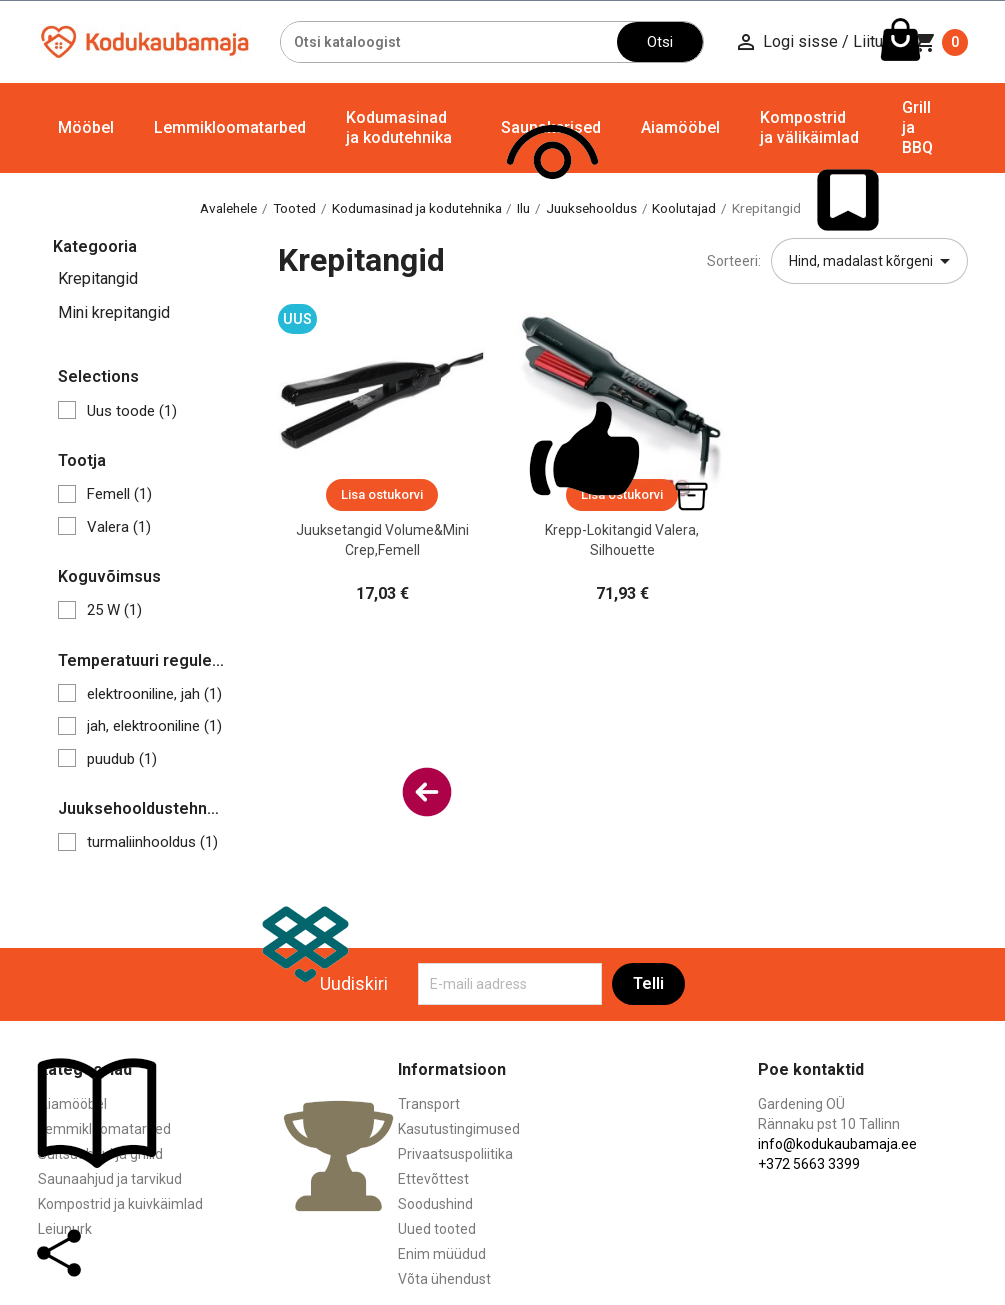  What do you see at coordinates (339, 1156) in the screenshot?
I see `view achievements or awards` at bounding box center [339, 1156].